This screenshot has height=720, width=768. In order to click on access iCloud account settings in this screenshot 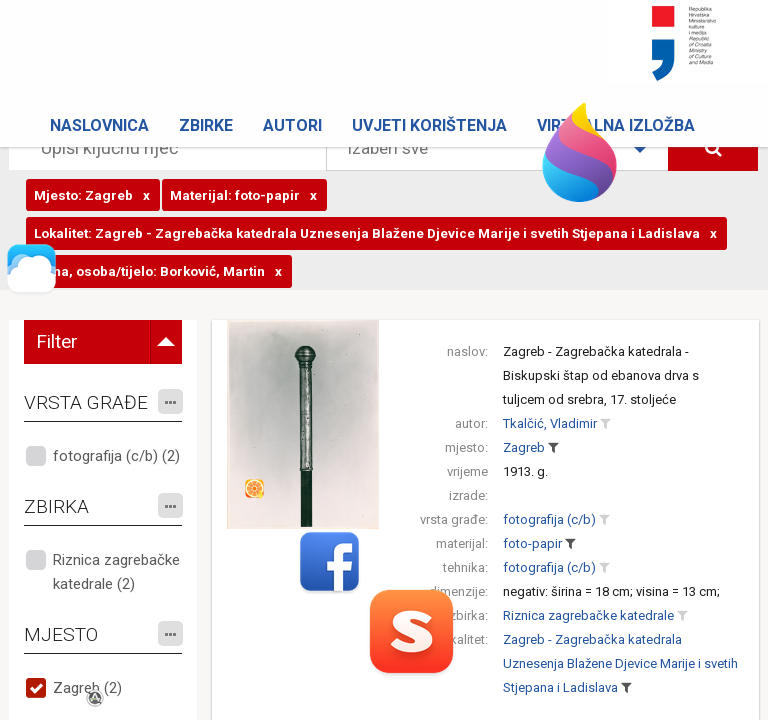, I will do `click(31, 268)`.